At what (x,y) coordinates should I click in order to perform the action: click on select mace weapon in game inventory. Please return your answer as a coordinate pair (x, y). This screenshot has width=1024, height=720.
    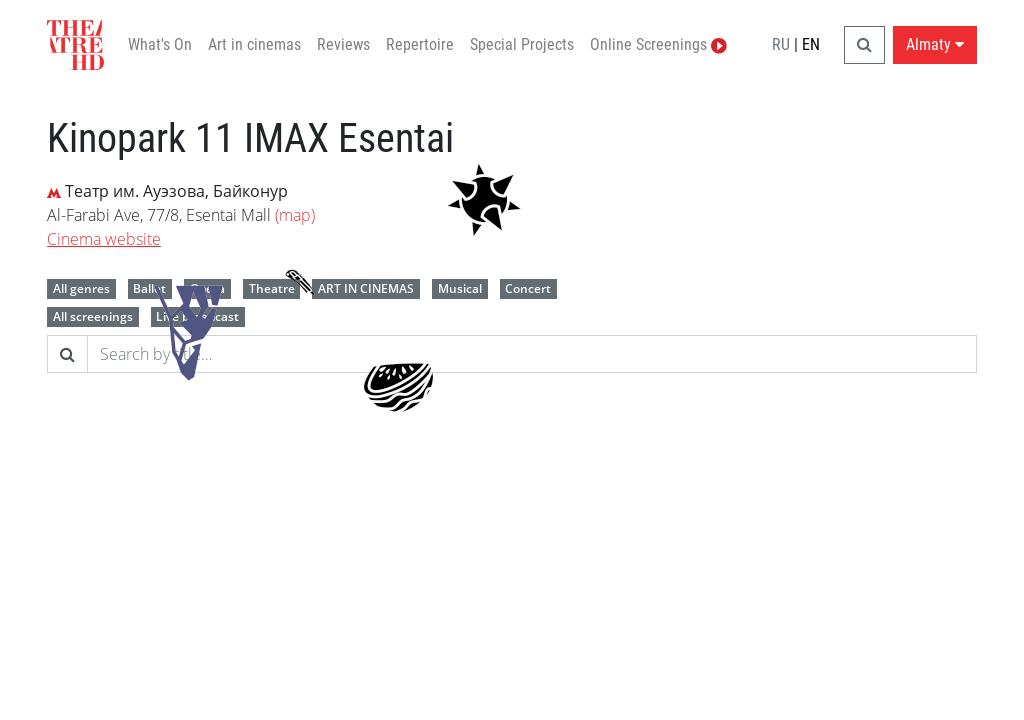
    Looking at the image, I should click on (484, 200).